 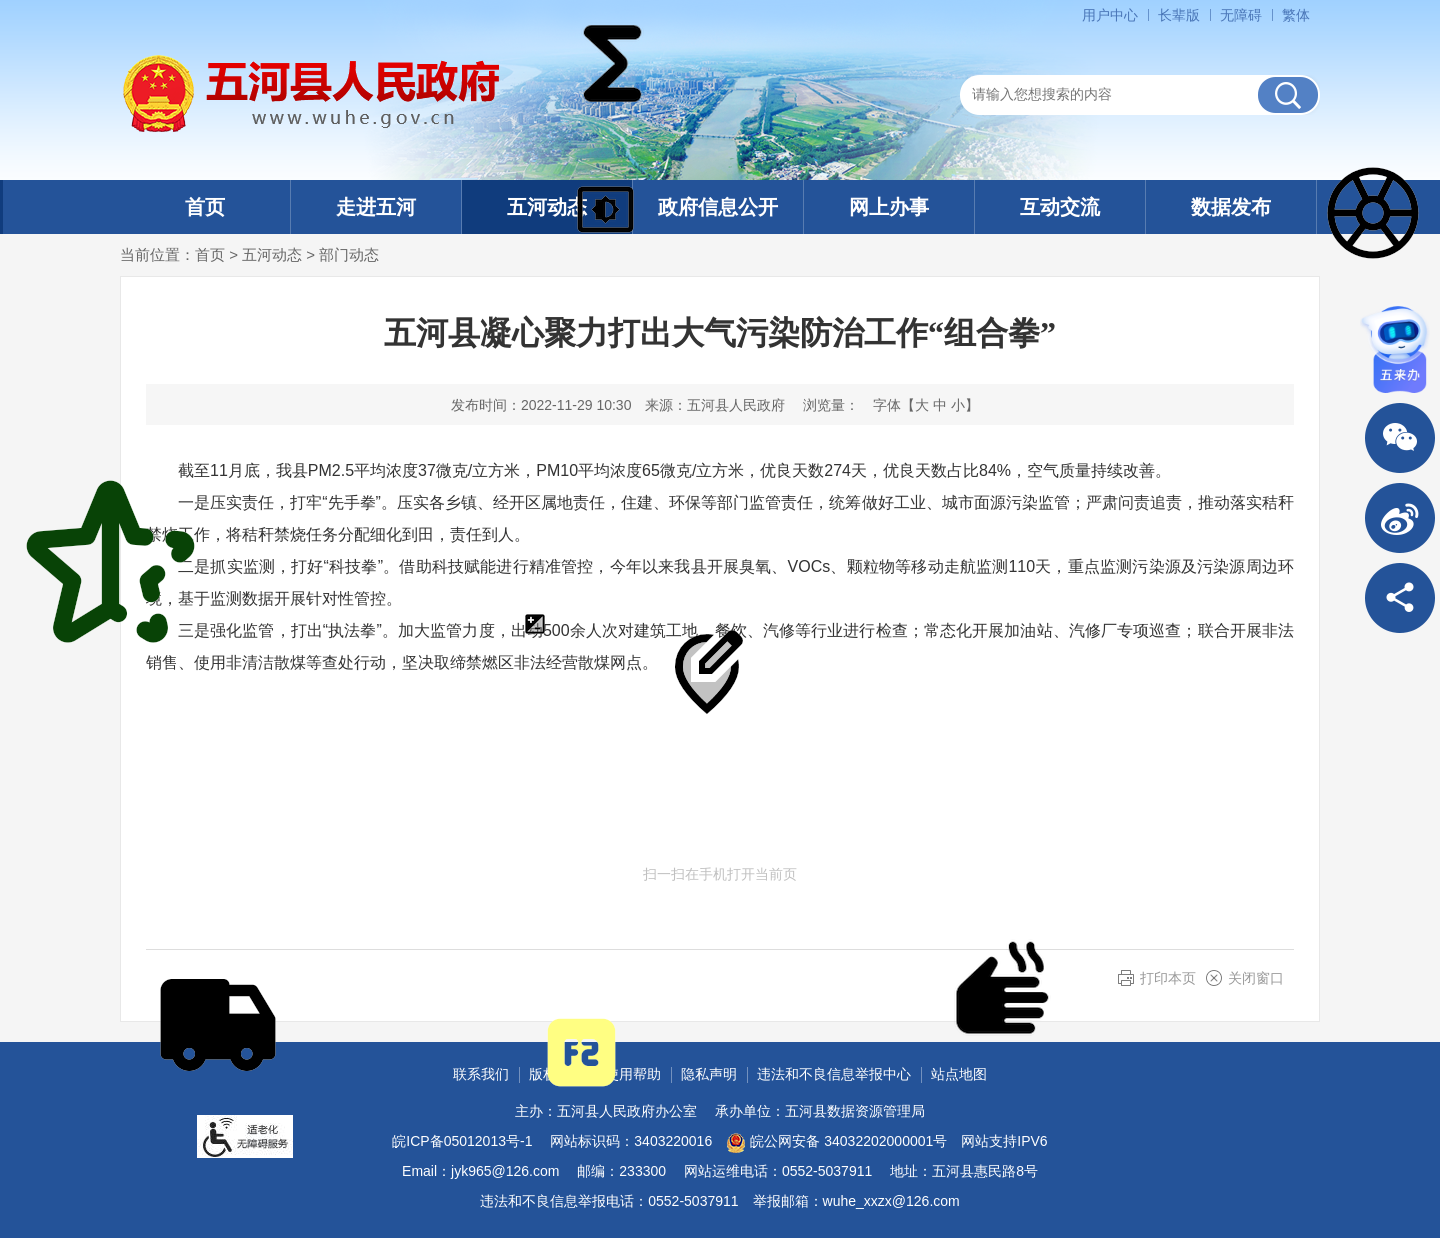 I want to click on adjust display brightness settings, so click(x=605, y=209).